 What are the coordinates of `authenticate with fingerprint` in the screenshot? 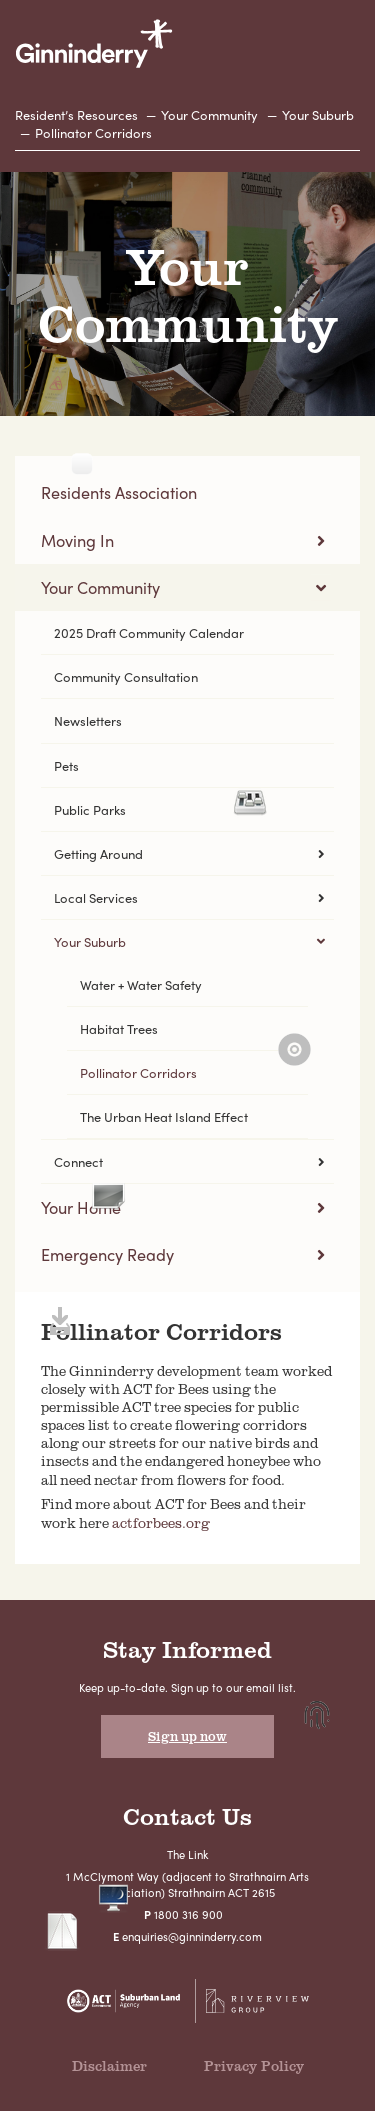 It's located at (317, 1715).